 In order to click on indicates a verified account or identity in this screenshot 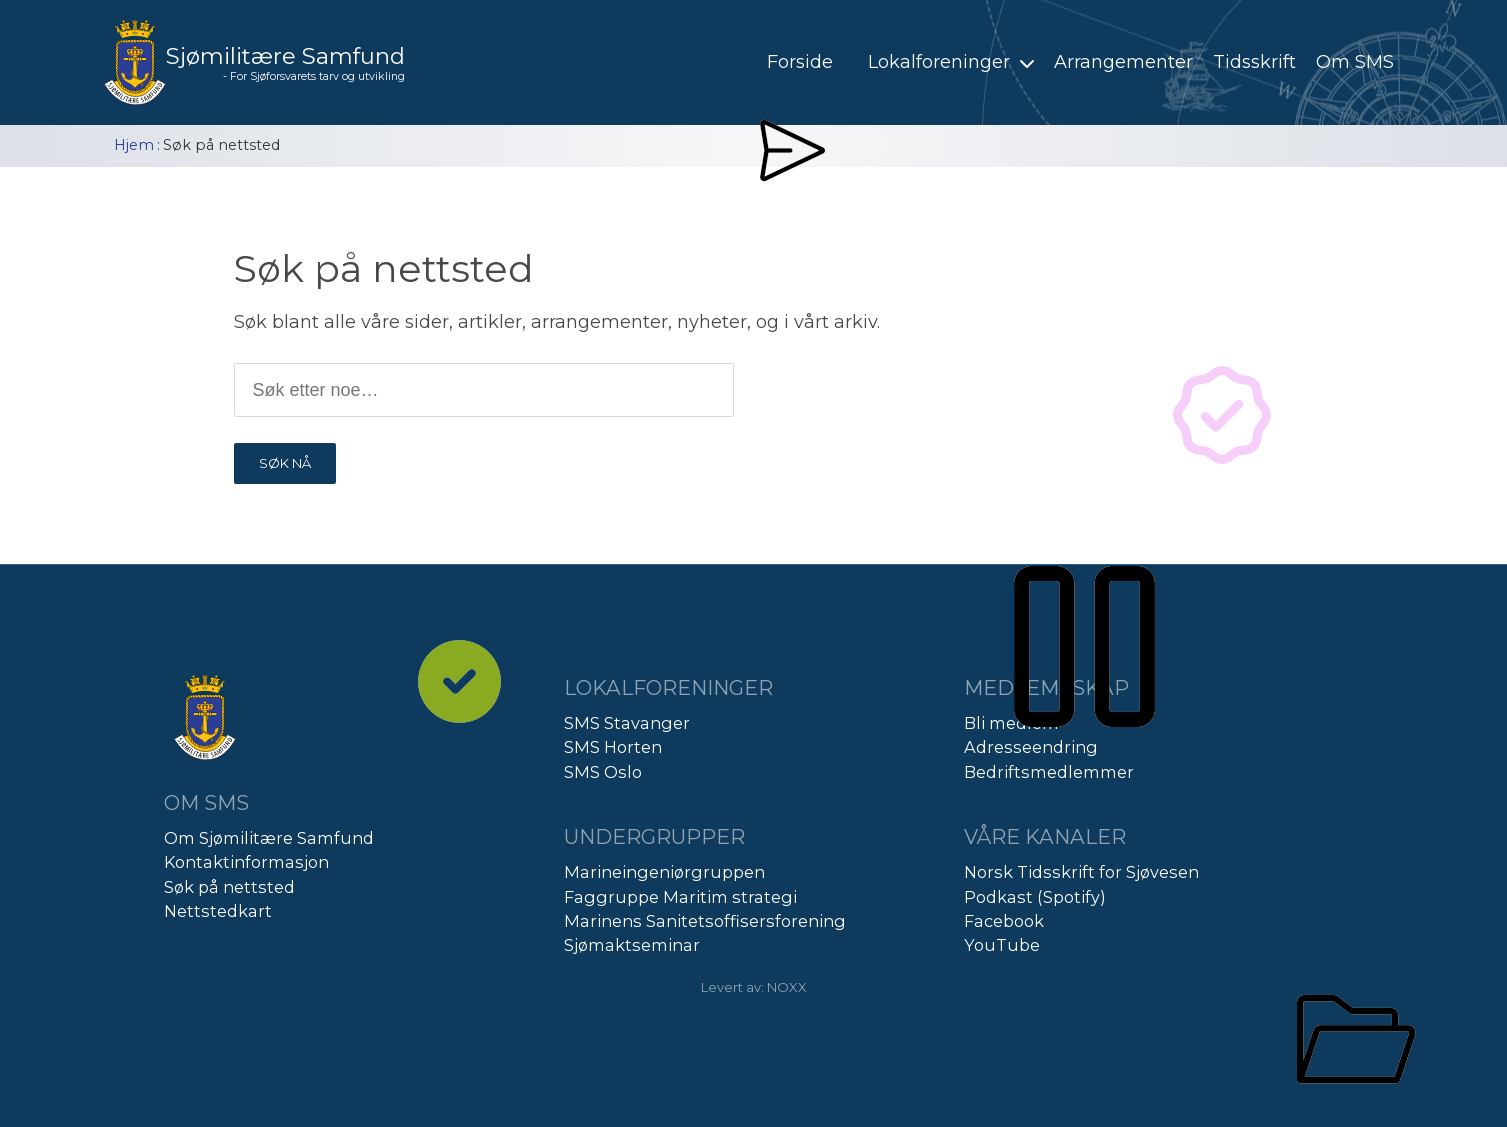, I will do `click(1222, 415)`.